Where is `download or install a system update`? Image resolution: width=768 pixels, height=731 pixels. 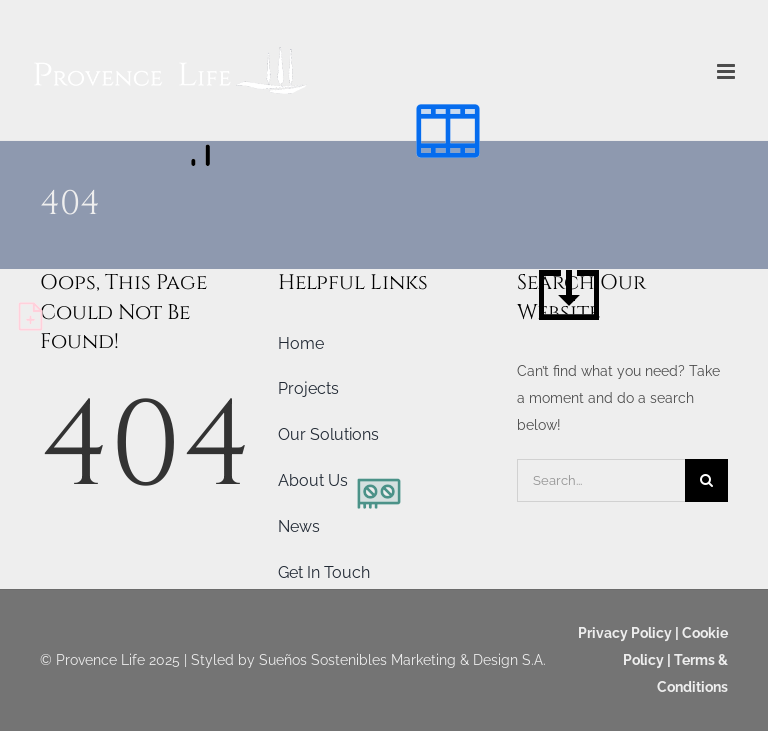 download or install a system update is located at coordinates (569, 295).